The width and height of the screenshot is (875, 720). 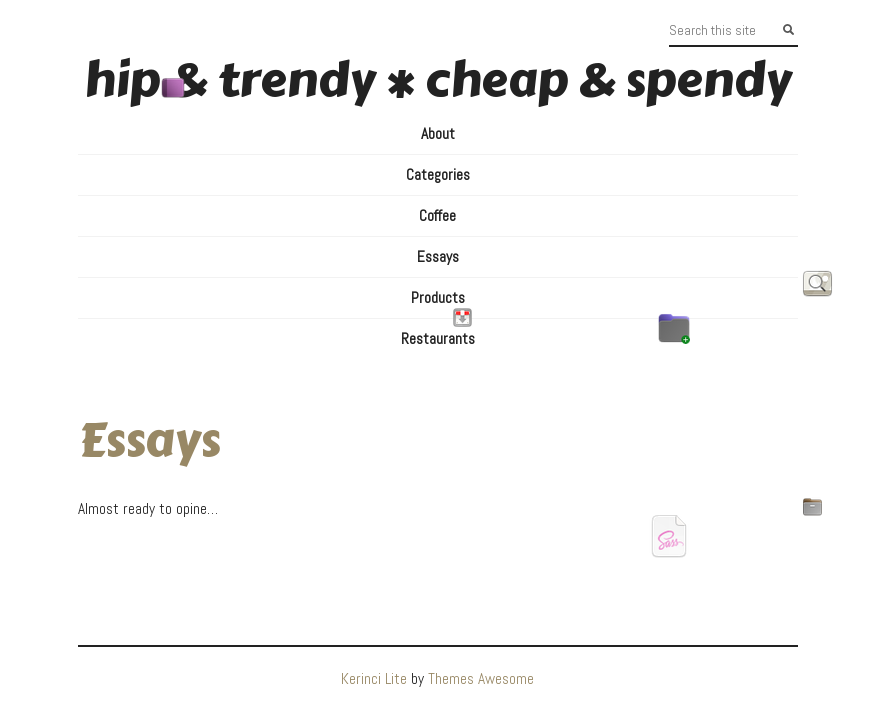 I want to click on access the desktop folder, so click(x=173, y=87).